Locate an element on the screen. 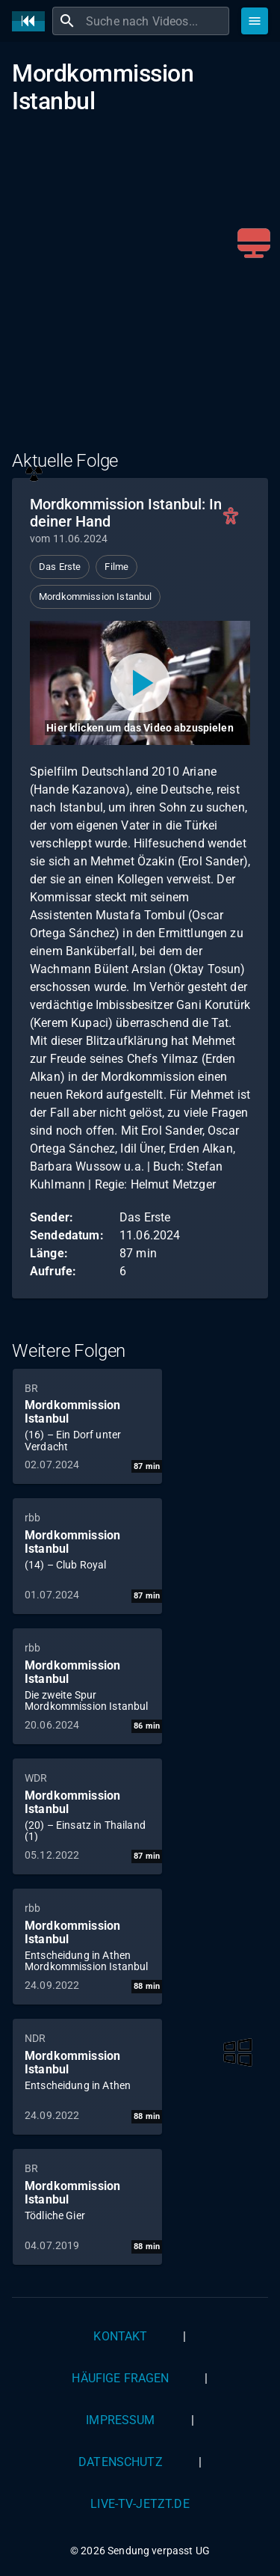 The height and width of the screenshot is (2576, 280). accessibility settings or features is located at coordinates (231, 516).